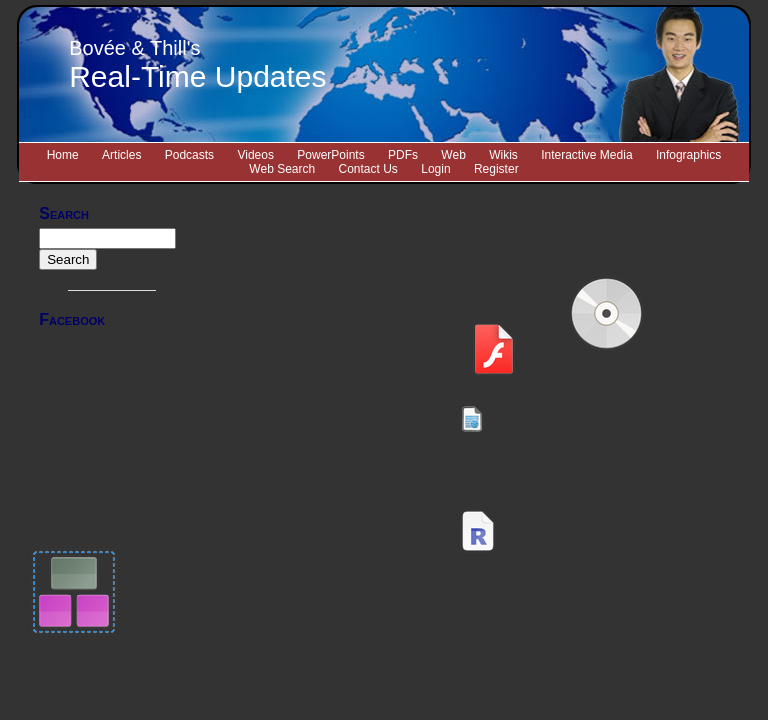  What do you see at coordinates (494, 350) in the screenshot?
I see `flash video file type indicator` at bounding box center [494, 350].